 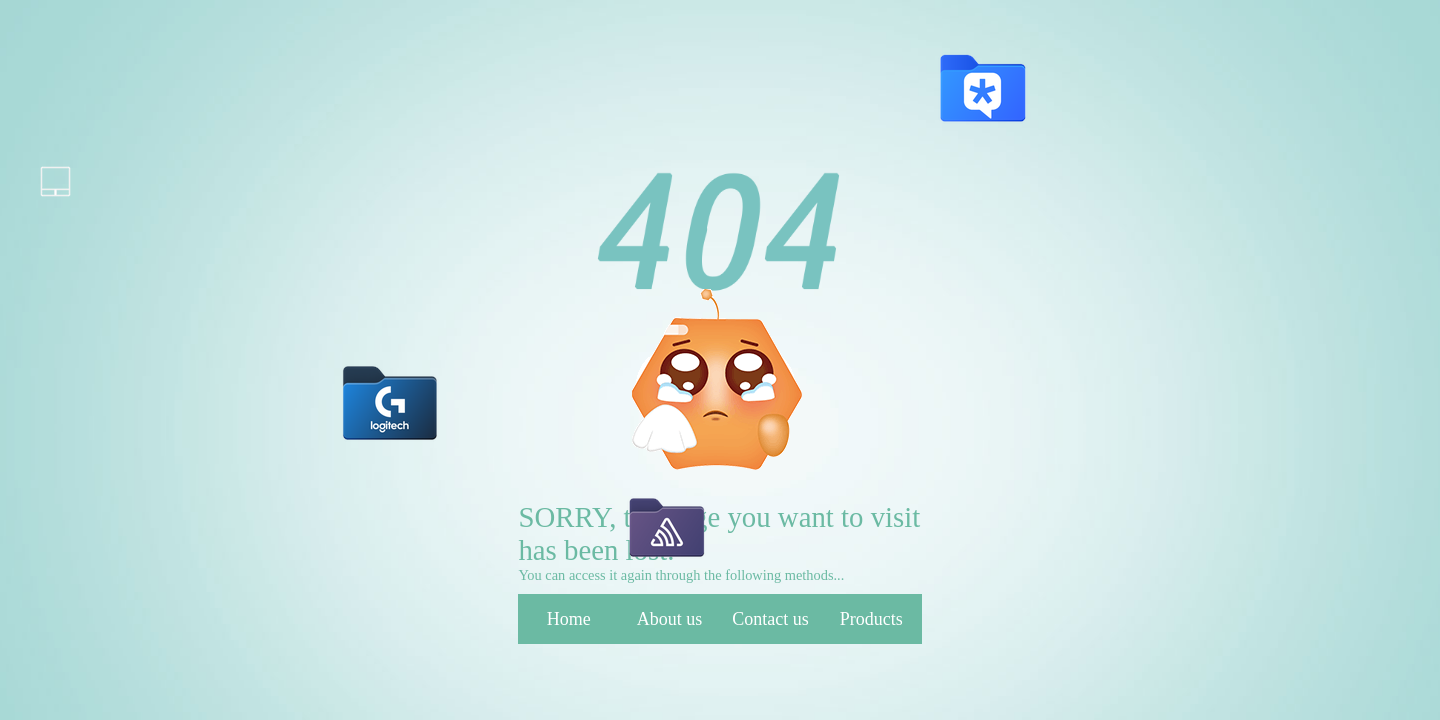 I want to click on folder containing sentry error monitoring projects, so click(x=666, y=529).